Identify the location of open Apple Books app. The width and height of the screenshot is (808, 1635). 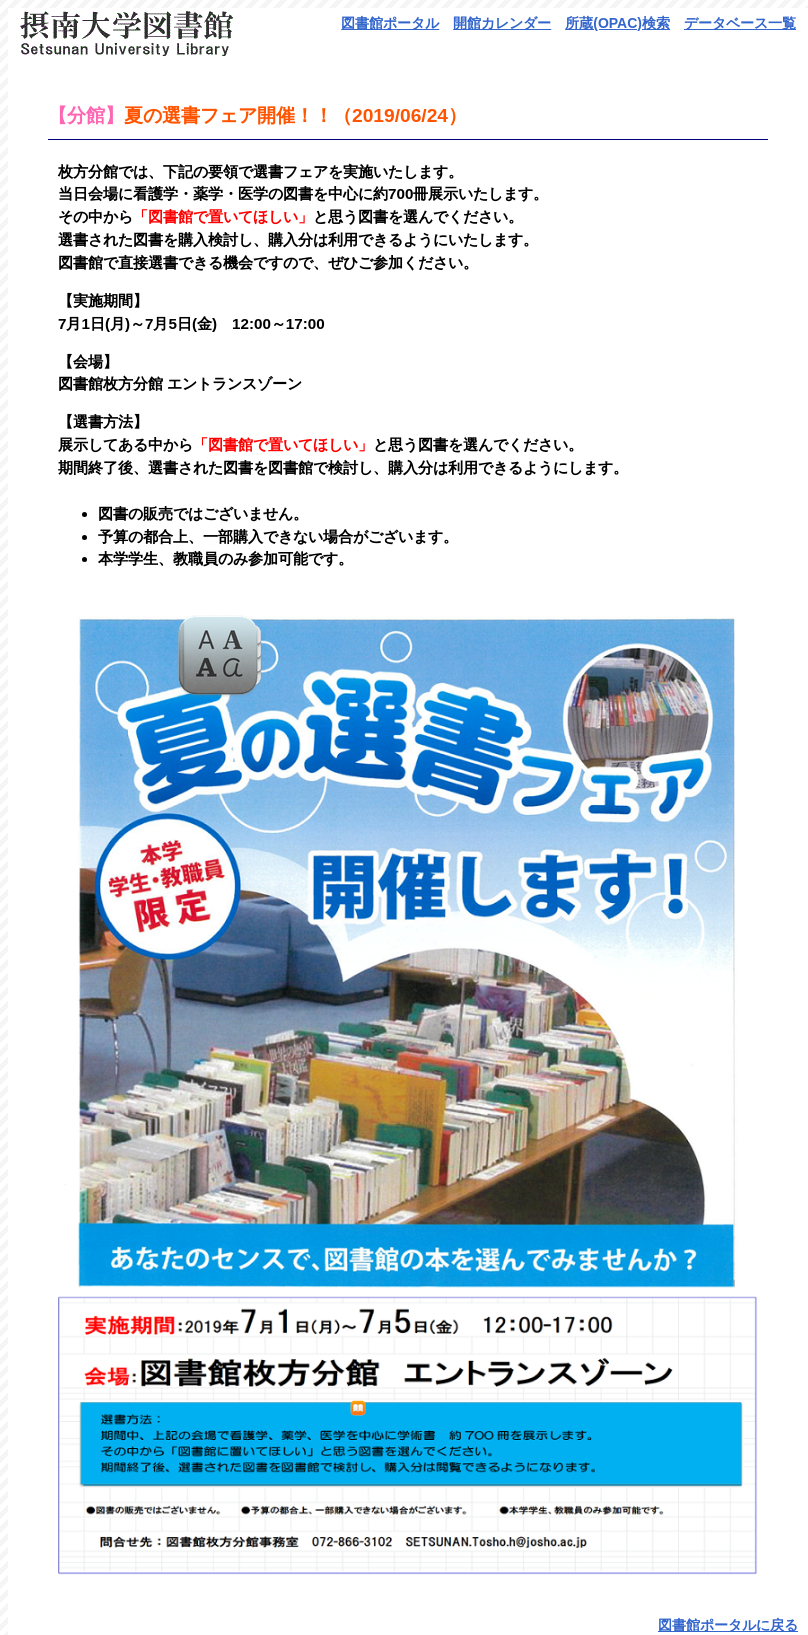
(358, 1408).